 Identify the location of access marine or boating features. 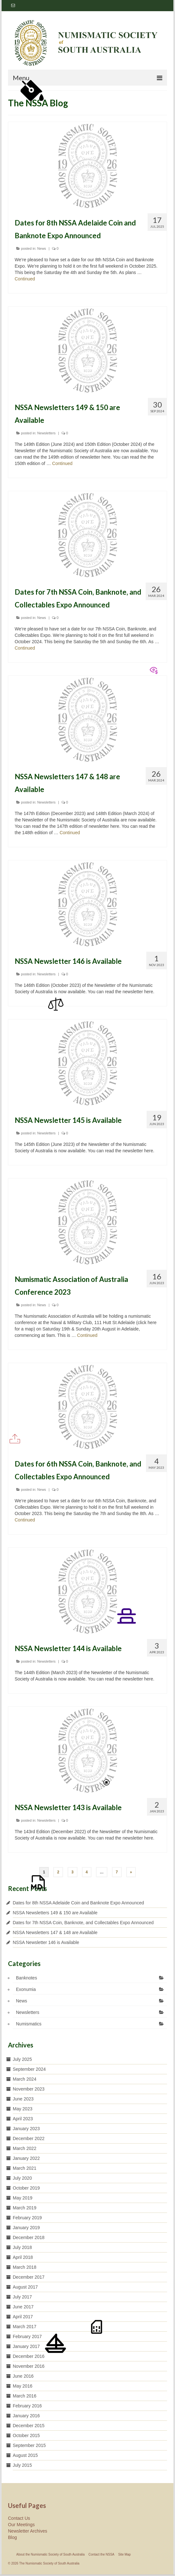
(55, 2344).